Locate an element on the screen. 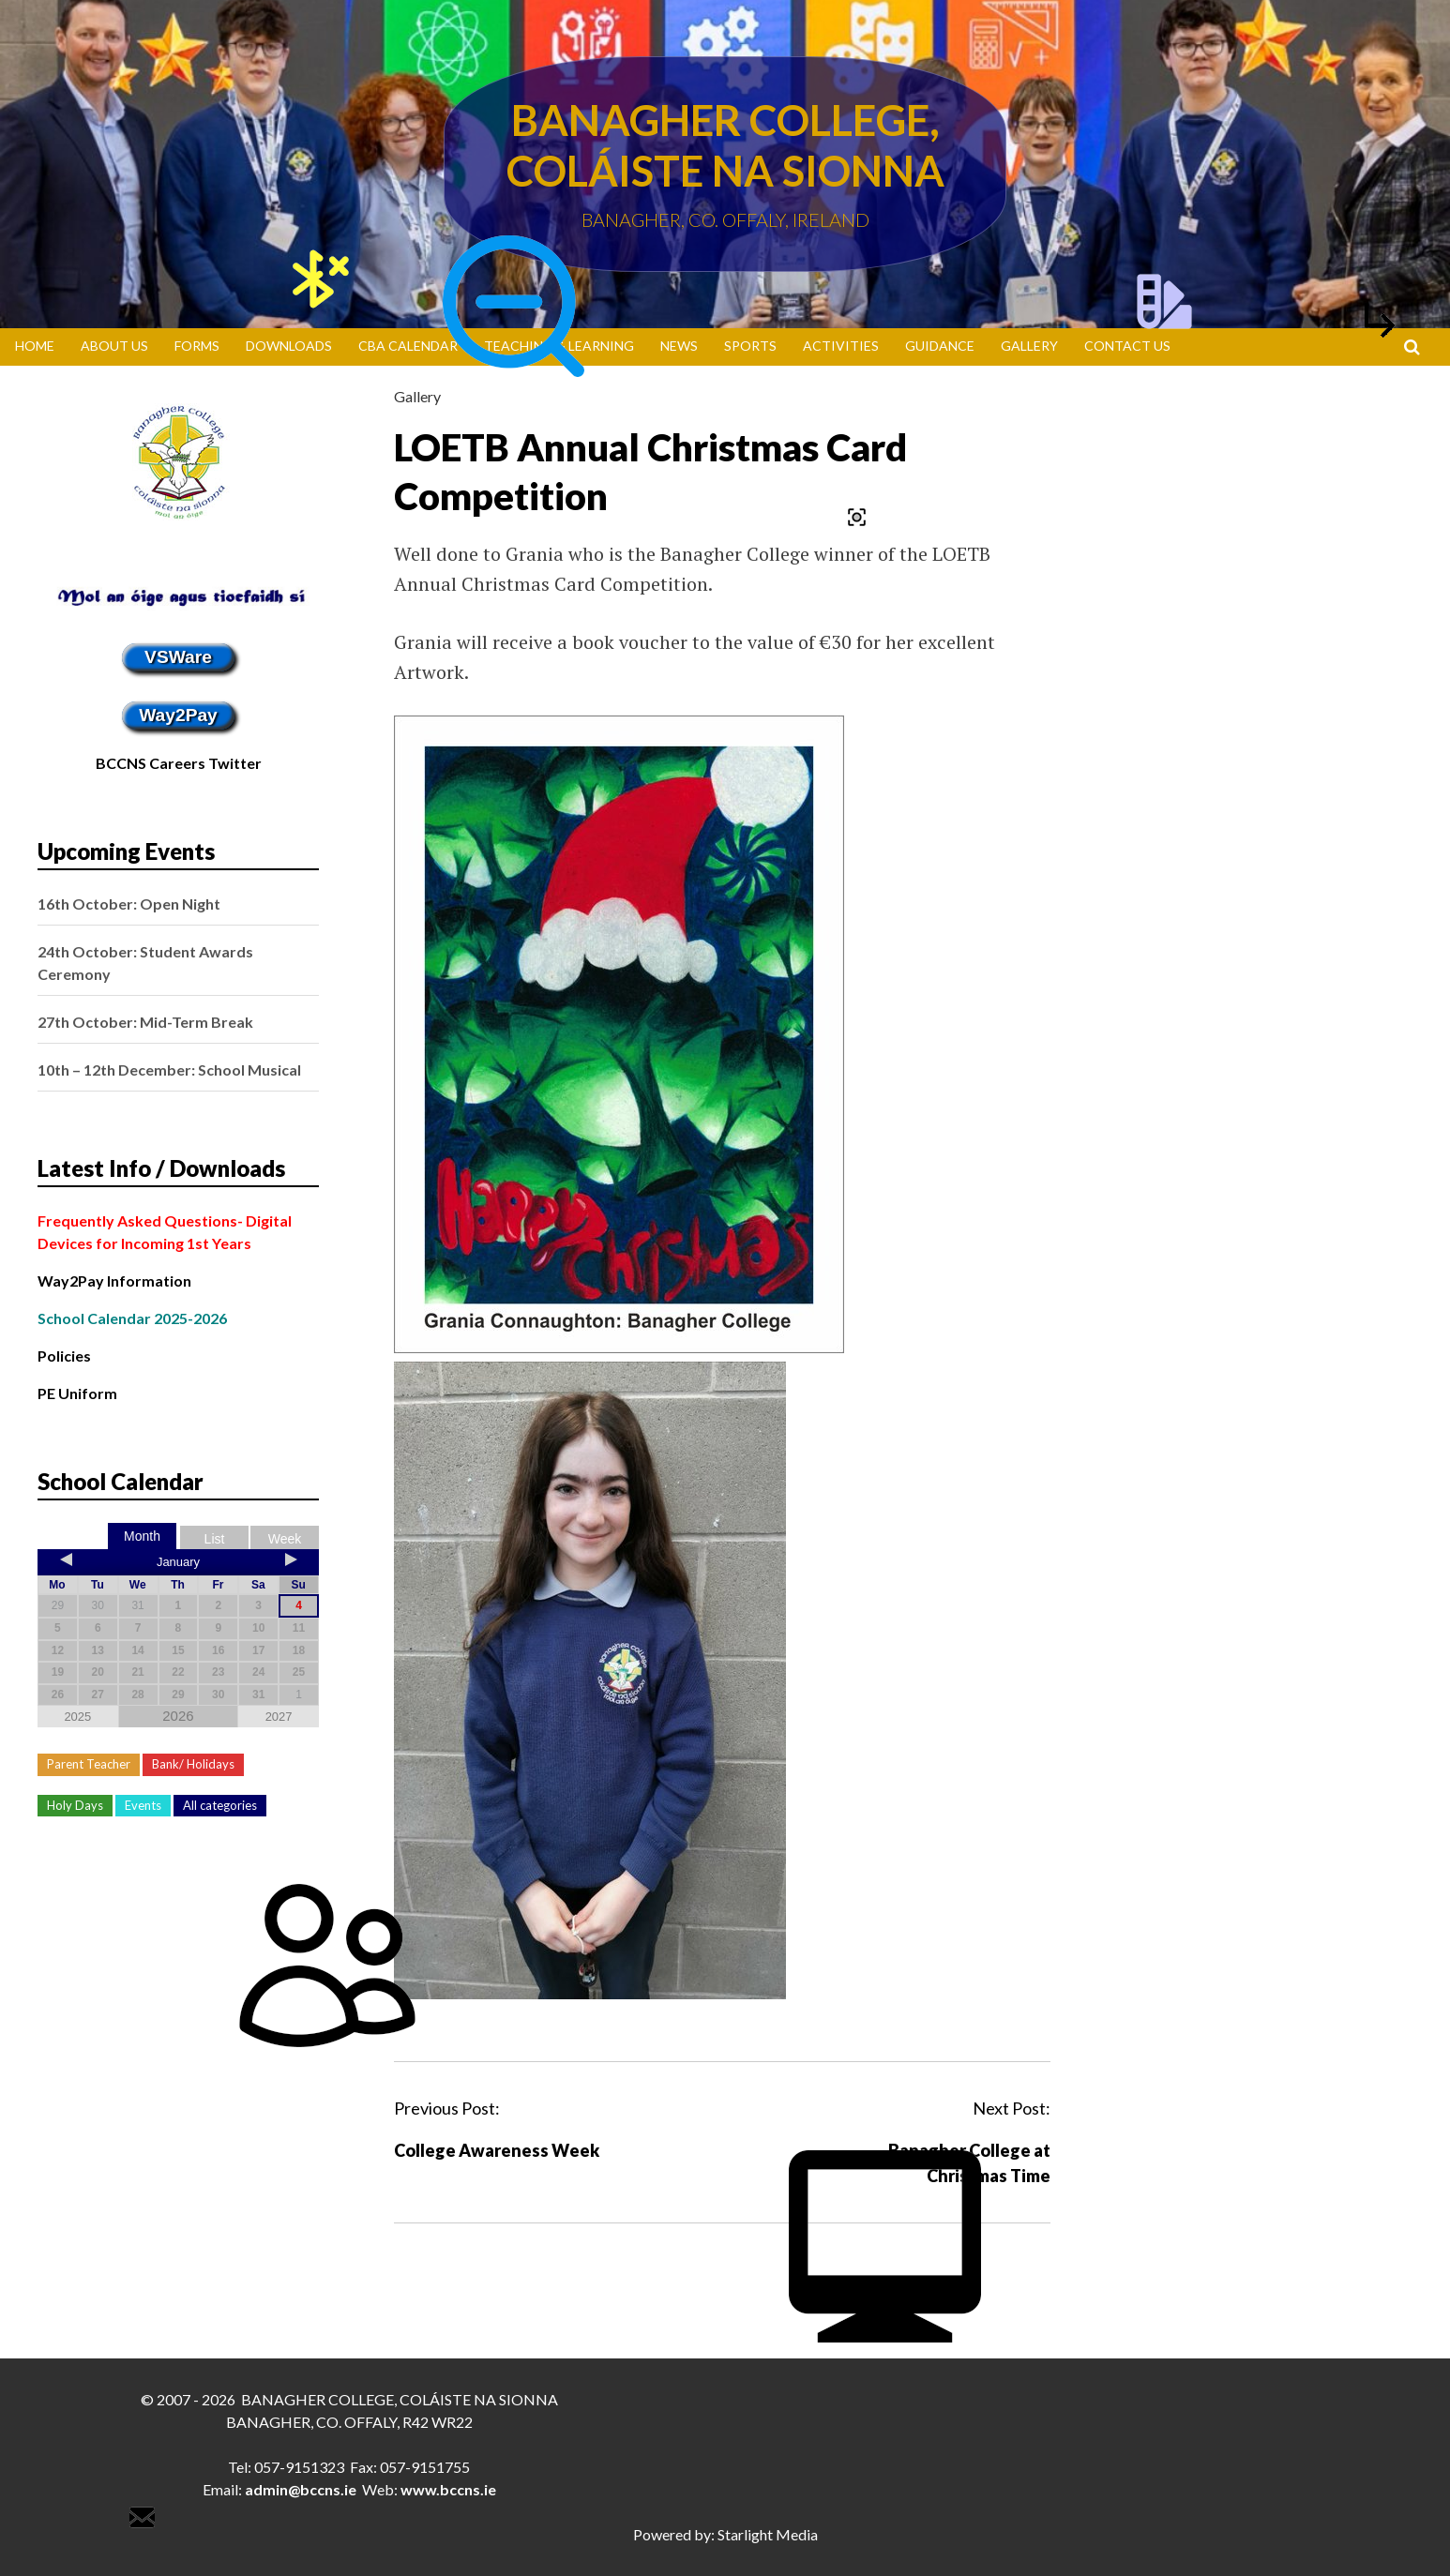 The image size is (1450, 2576). navigate to a subdirectory or nested folder is located at coordinates (1381, 319).